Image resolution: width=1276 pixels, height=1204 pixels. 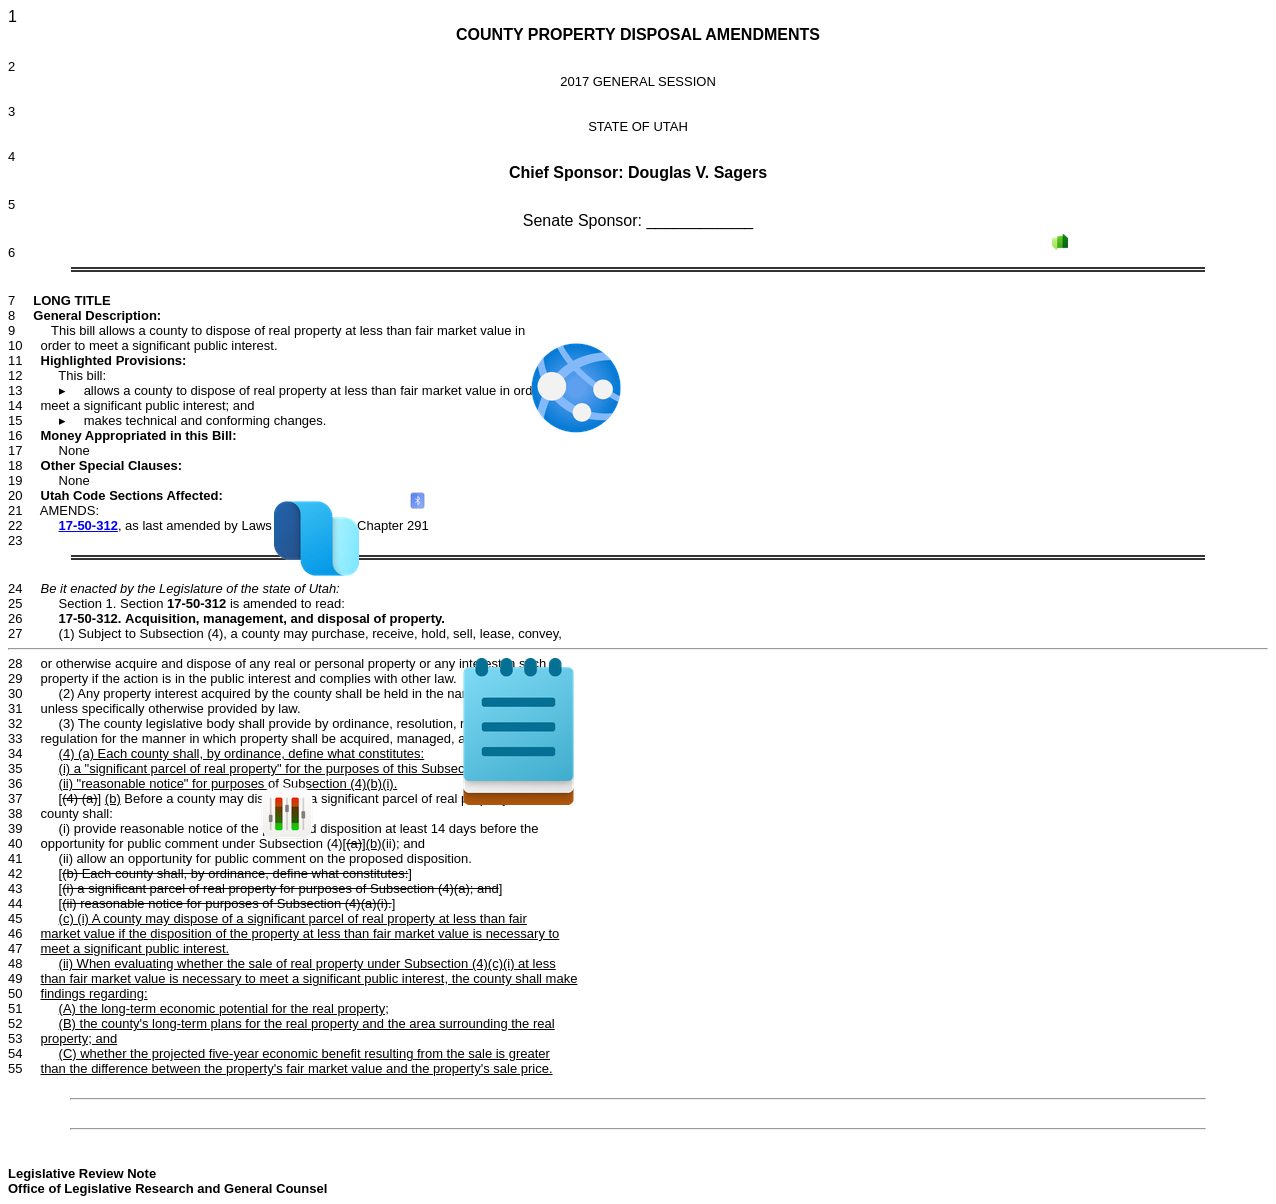 I want to click on open microsoft viva insights app, so click(x=1060, y=242).